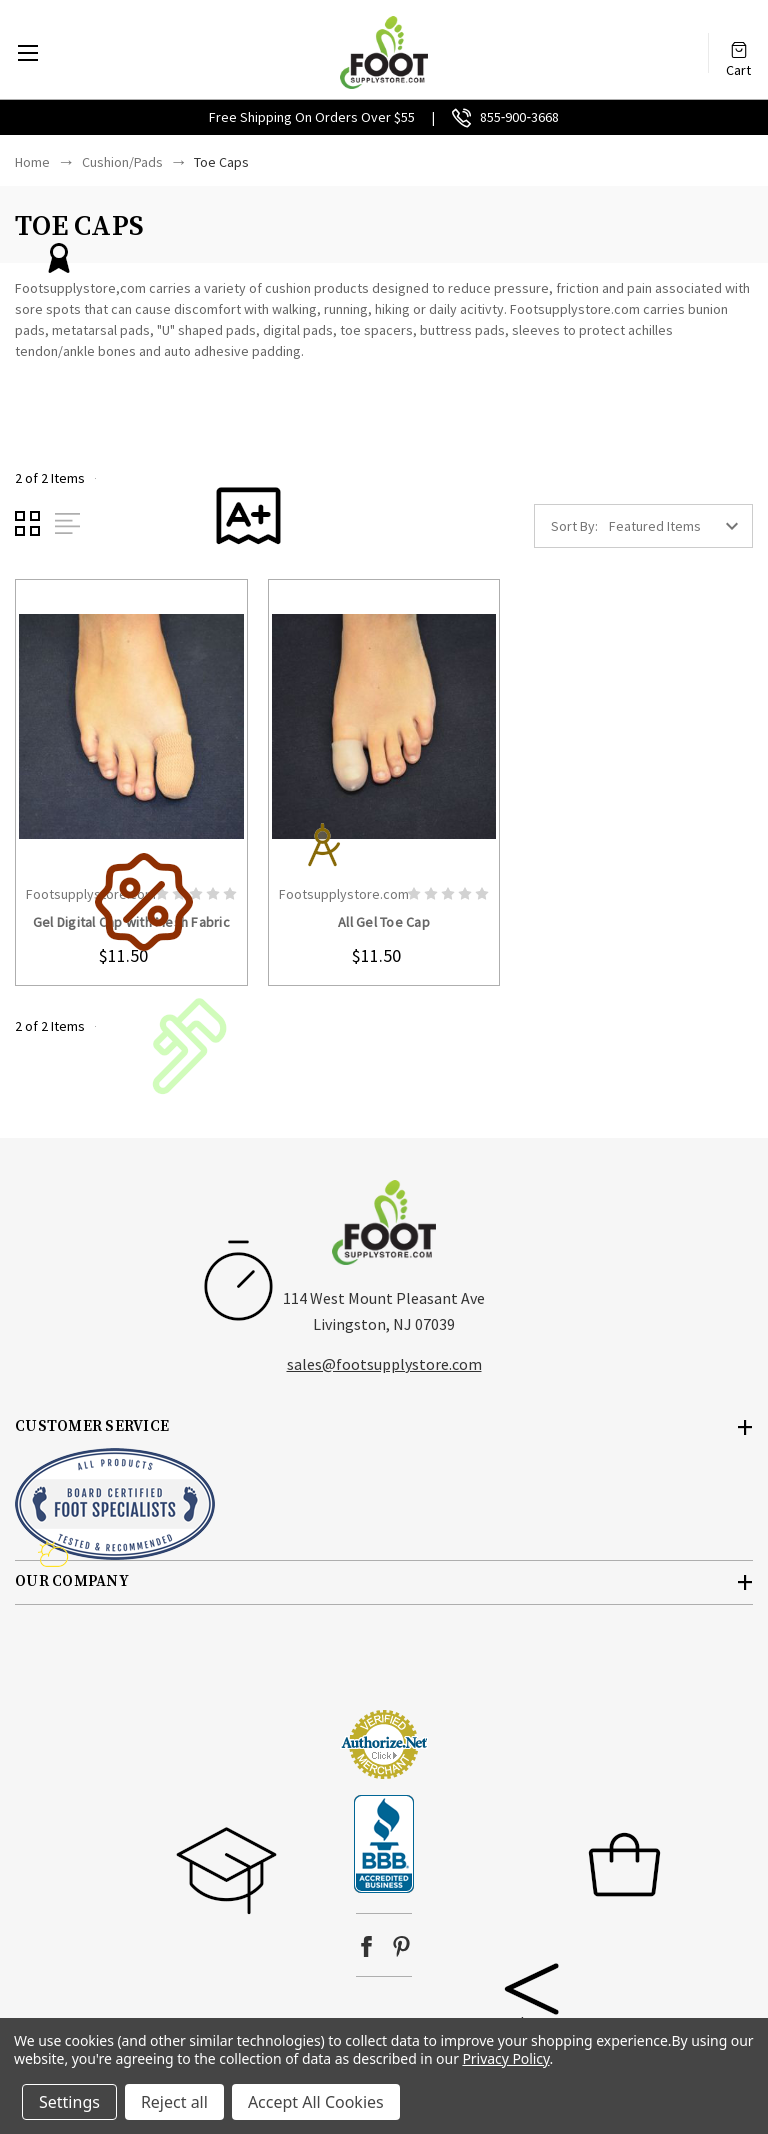  What do you see at coordinates (248, 514) in the screenshot?
I see `view exam or test results` at bounding box center [248, 514].